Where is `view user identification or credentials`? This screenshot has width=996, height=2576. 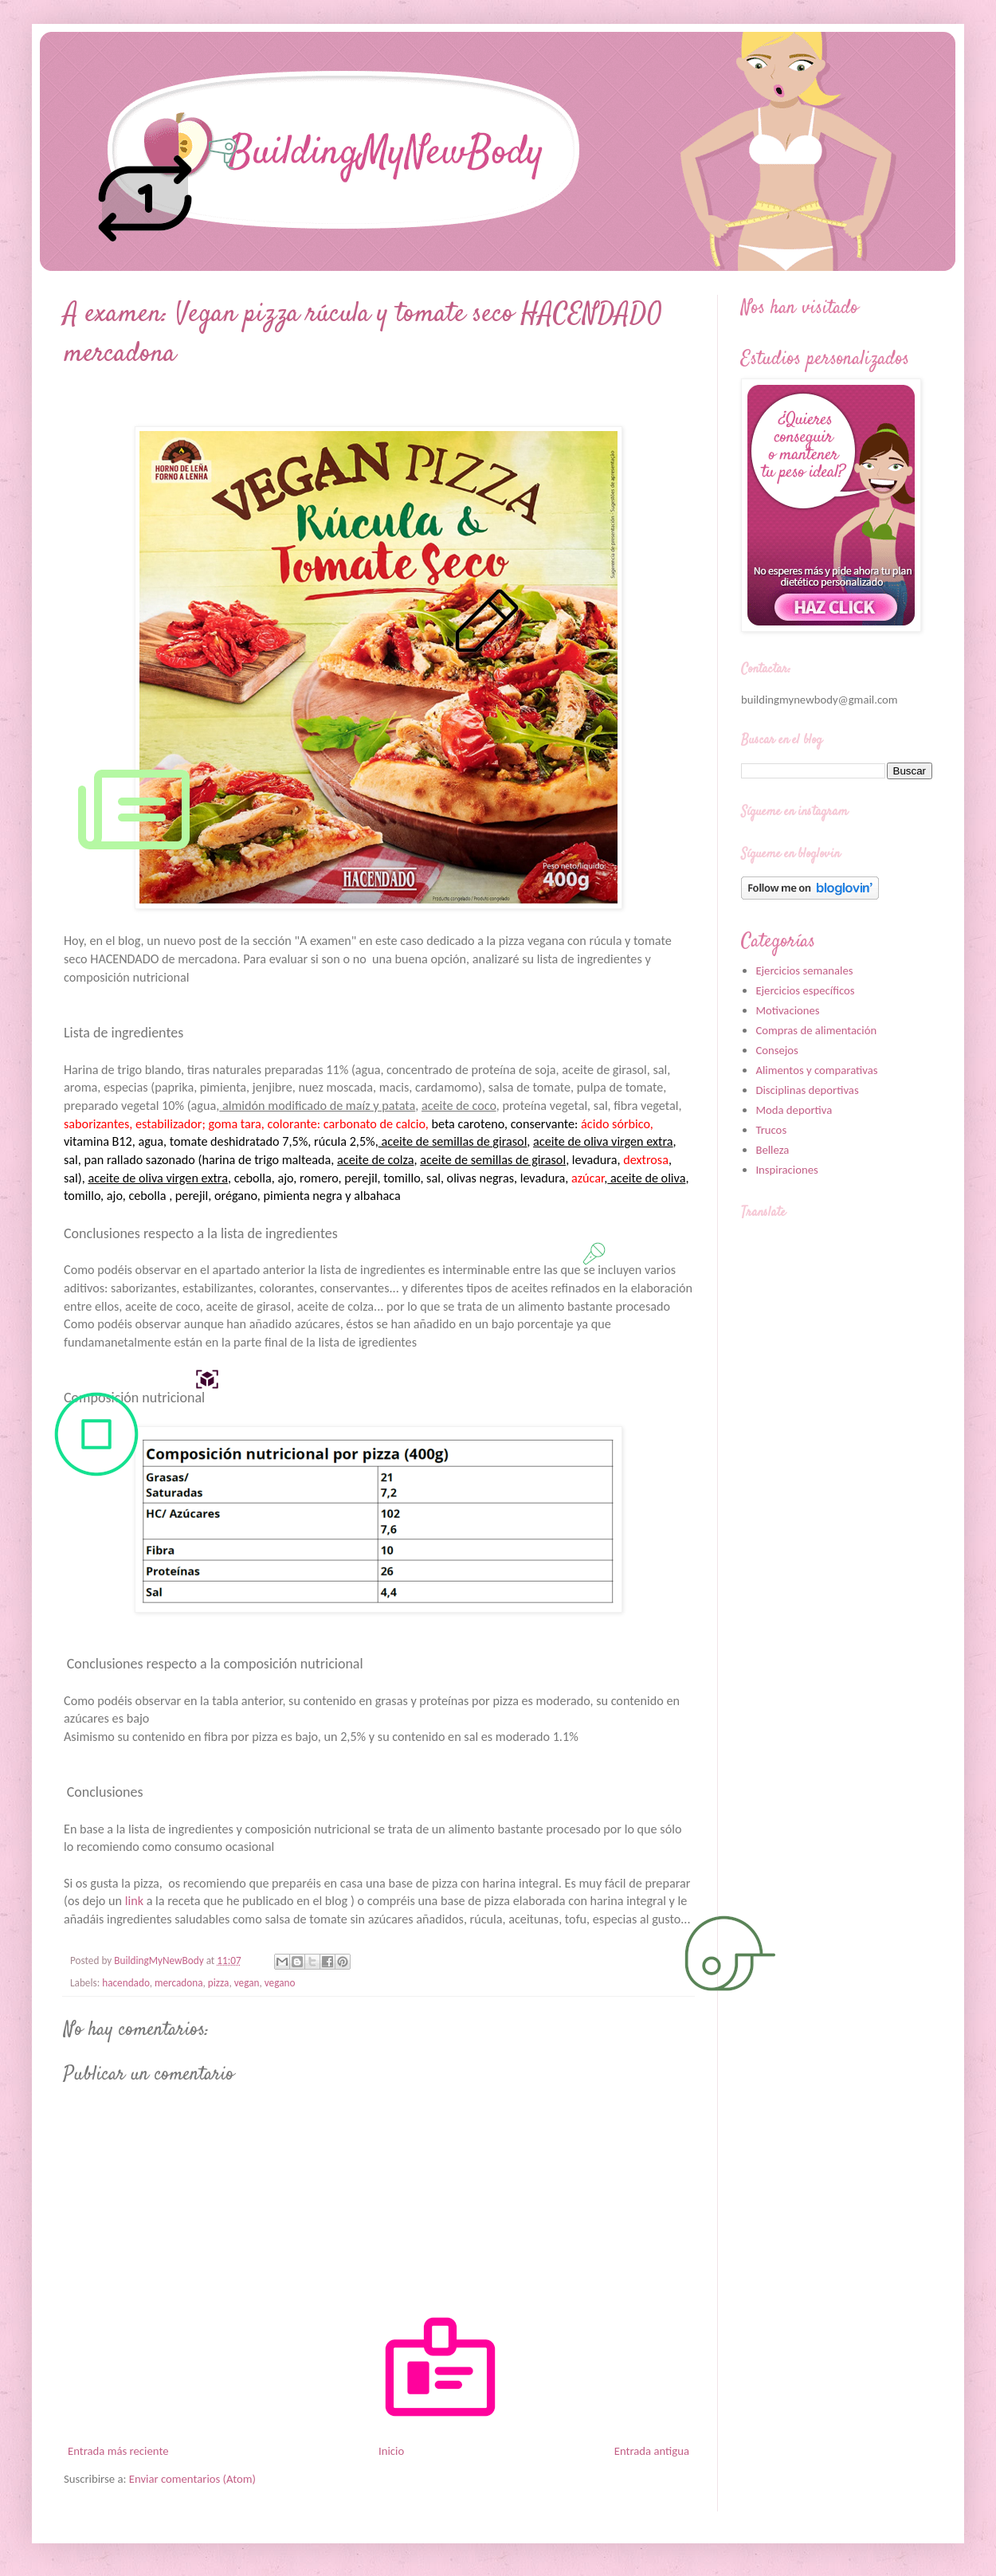
view user identification or credentials is located at coordinates (440, 2366).